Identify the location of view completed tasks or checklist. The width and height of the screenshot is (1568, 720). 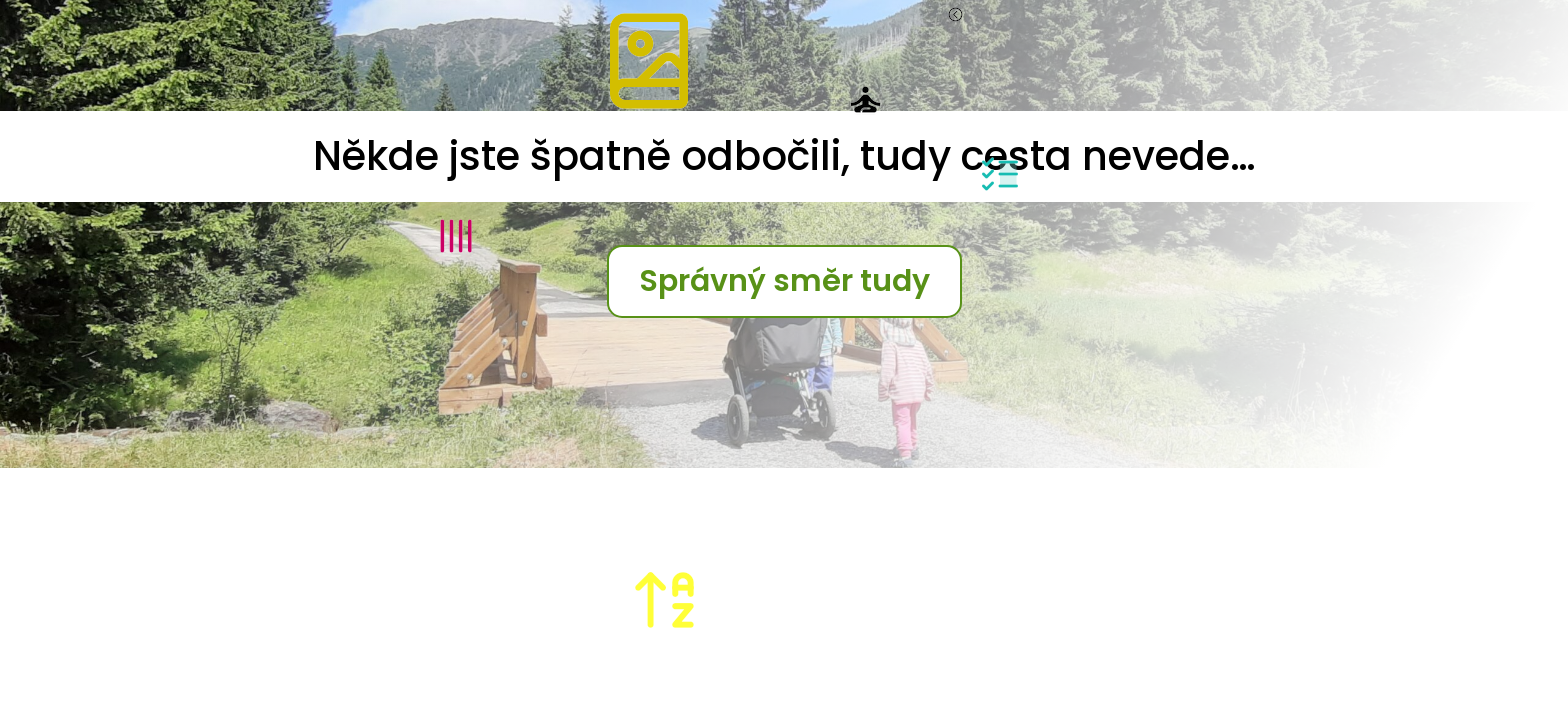
(1000, 174).